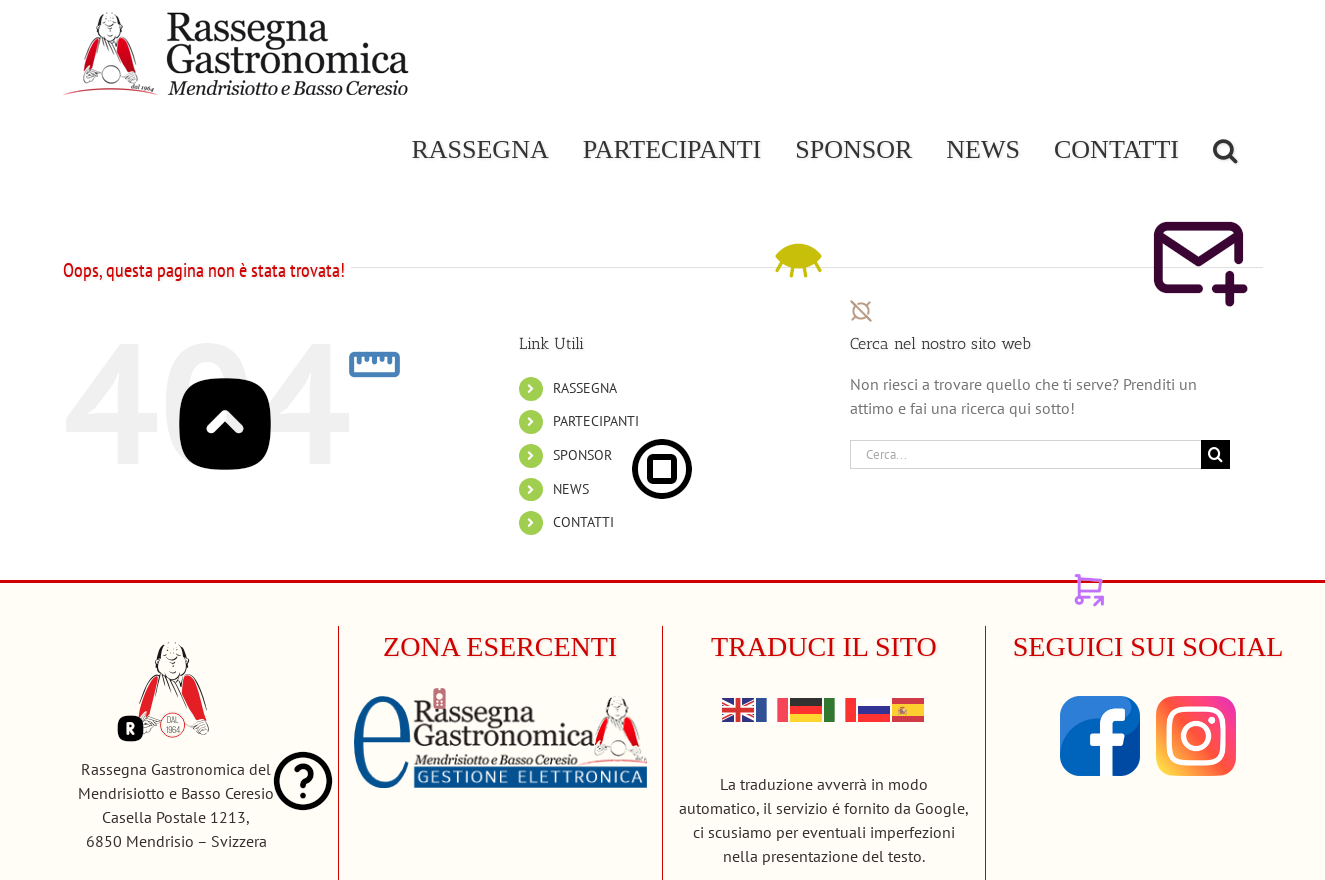  What do you see at coordinates (1088, 589) in the screenshot?
I see `share your shopping cart with others` at bounding box center [1088, 589].